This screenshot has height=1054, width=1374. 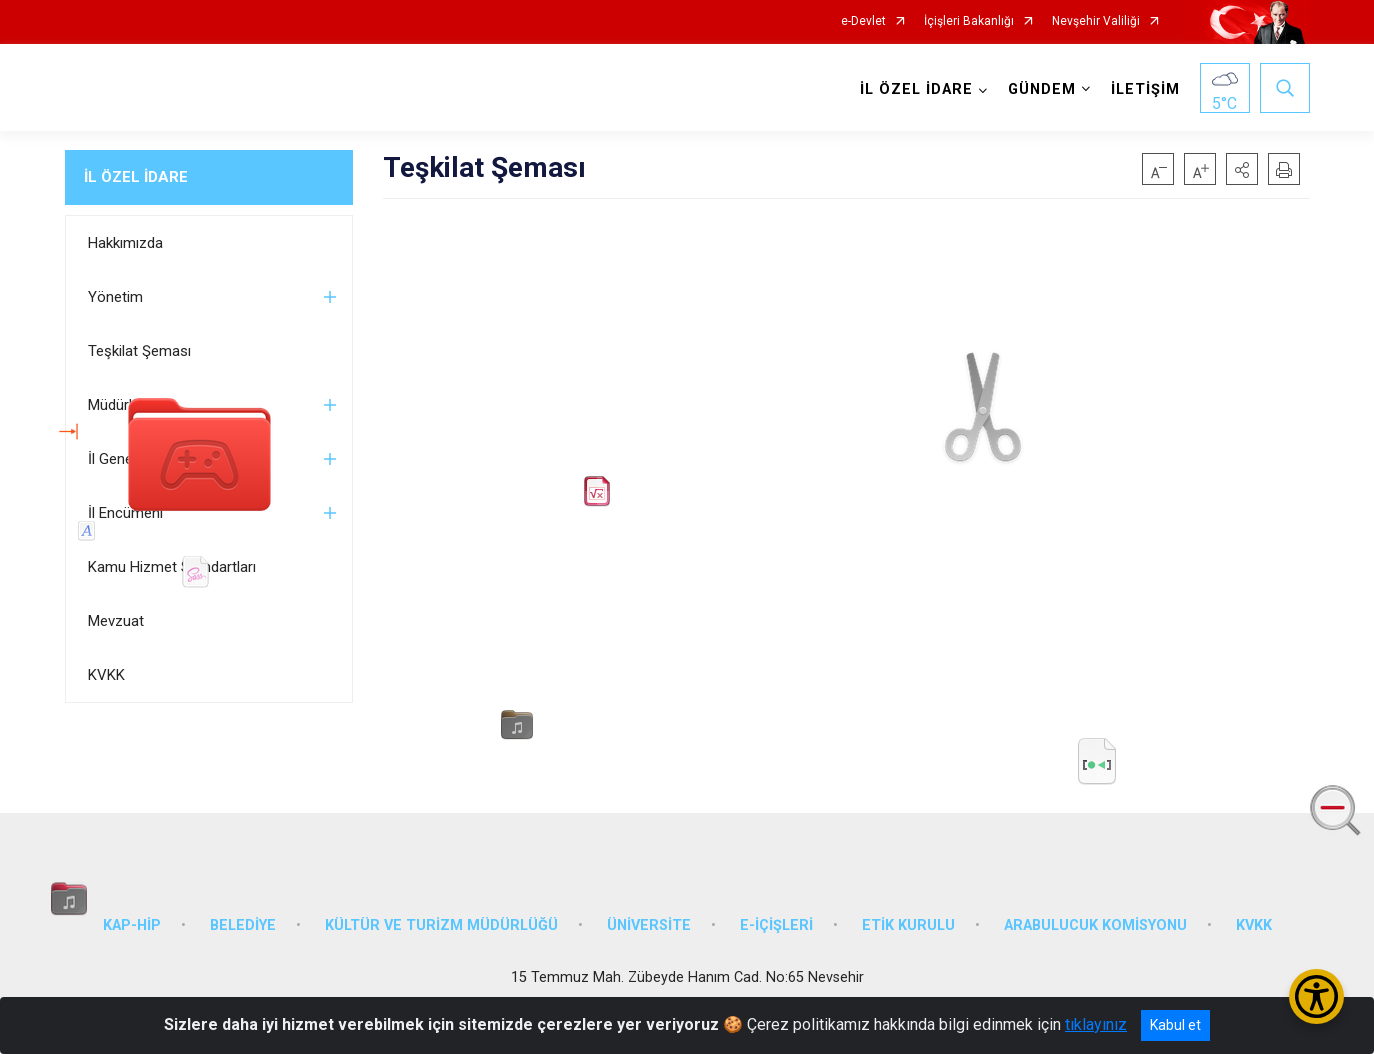 I want to click on an OpenType font file, so click(x=86, y=530).